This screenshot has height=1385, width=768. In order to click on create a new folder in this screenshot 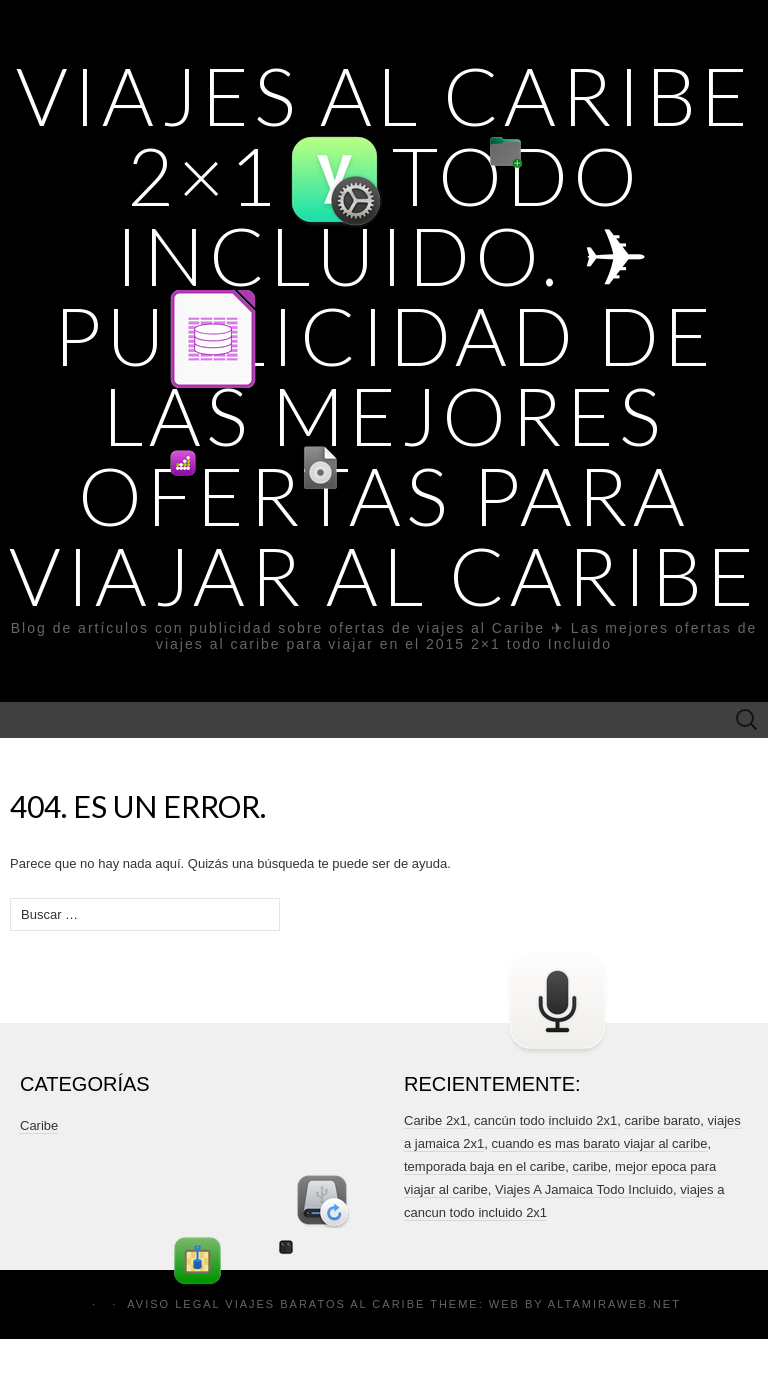, I will do `click(505, 151)`.